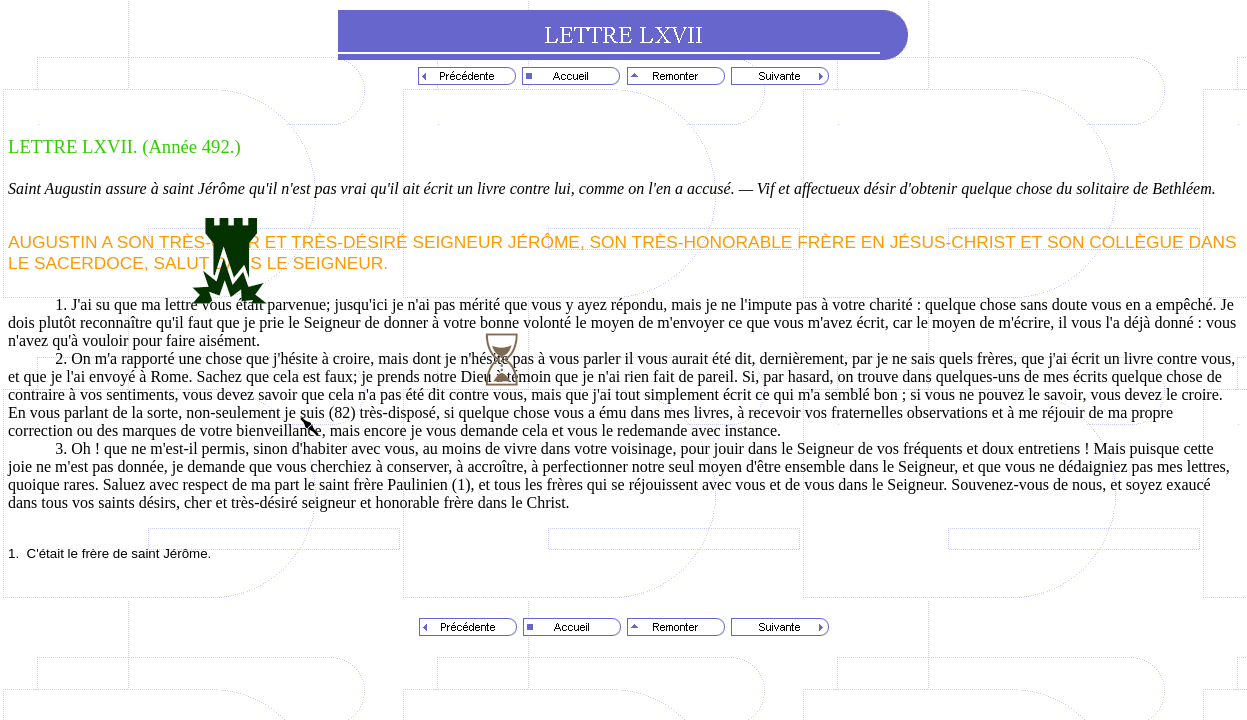  Describe the element at coordinates (501, 359) in the screenshot. I see `indicates a timer or countdown in progress` at that location.